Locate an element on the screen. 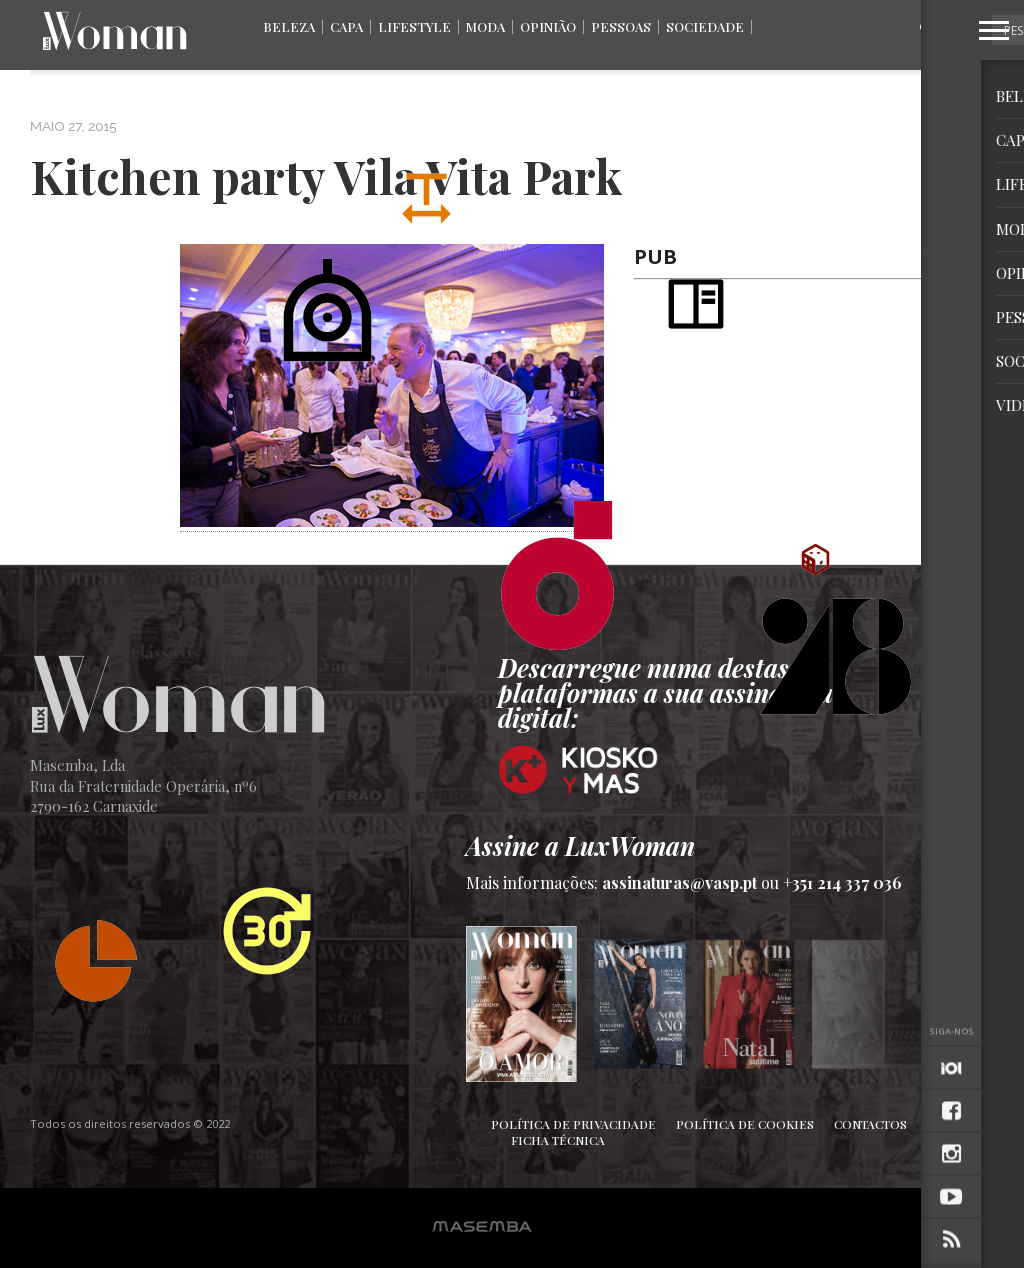 The width and height of the screenshot is (1024, 1268). access AI assistant or chatbot feature is located at coordinates (327, 312).